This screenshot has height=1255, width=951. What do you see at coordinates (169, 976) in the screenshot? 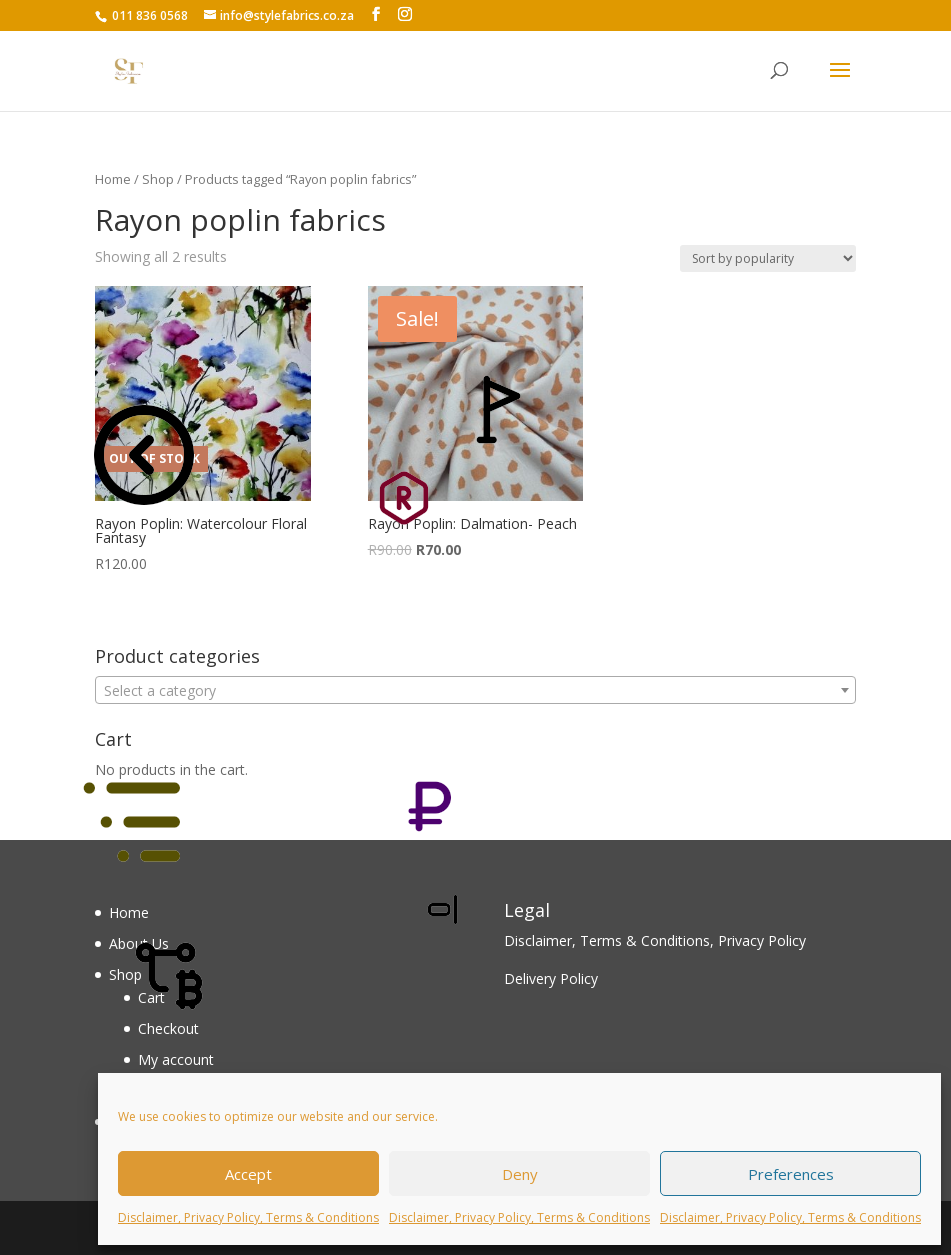
I see `view bitcoin transaction history` at bounding box center [169, 976].